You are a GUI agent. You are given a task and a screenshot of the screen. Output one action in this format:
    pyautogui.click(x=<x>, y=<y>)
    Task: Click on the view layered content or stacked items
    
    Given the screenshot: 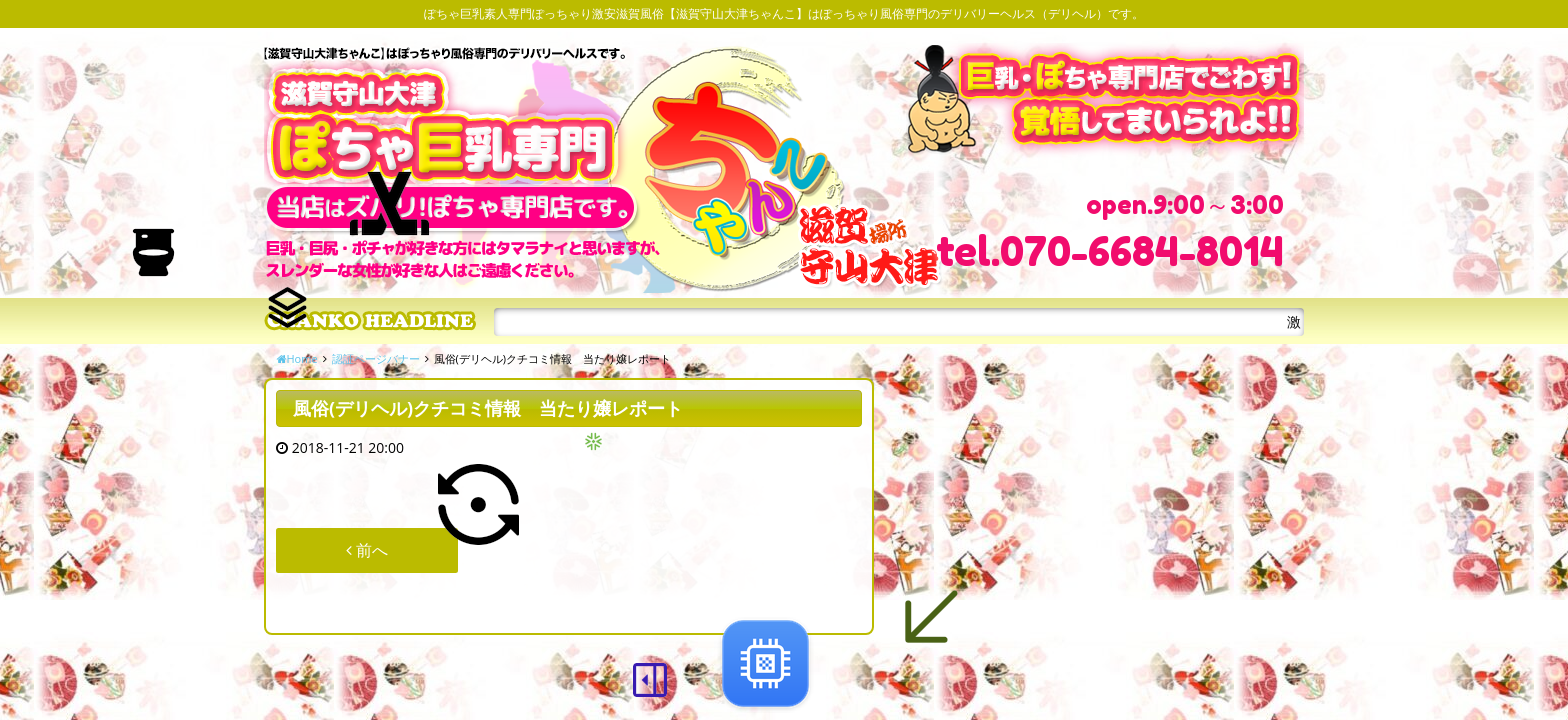 What is the action you would take?
    pyautogui.click(x=287, y=307)
    